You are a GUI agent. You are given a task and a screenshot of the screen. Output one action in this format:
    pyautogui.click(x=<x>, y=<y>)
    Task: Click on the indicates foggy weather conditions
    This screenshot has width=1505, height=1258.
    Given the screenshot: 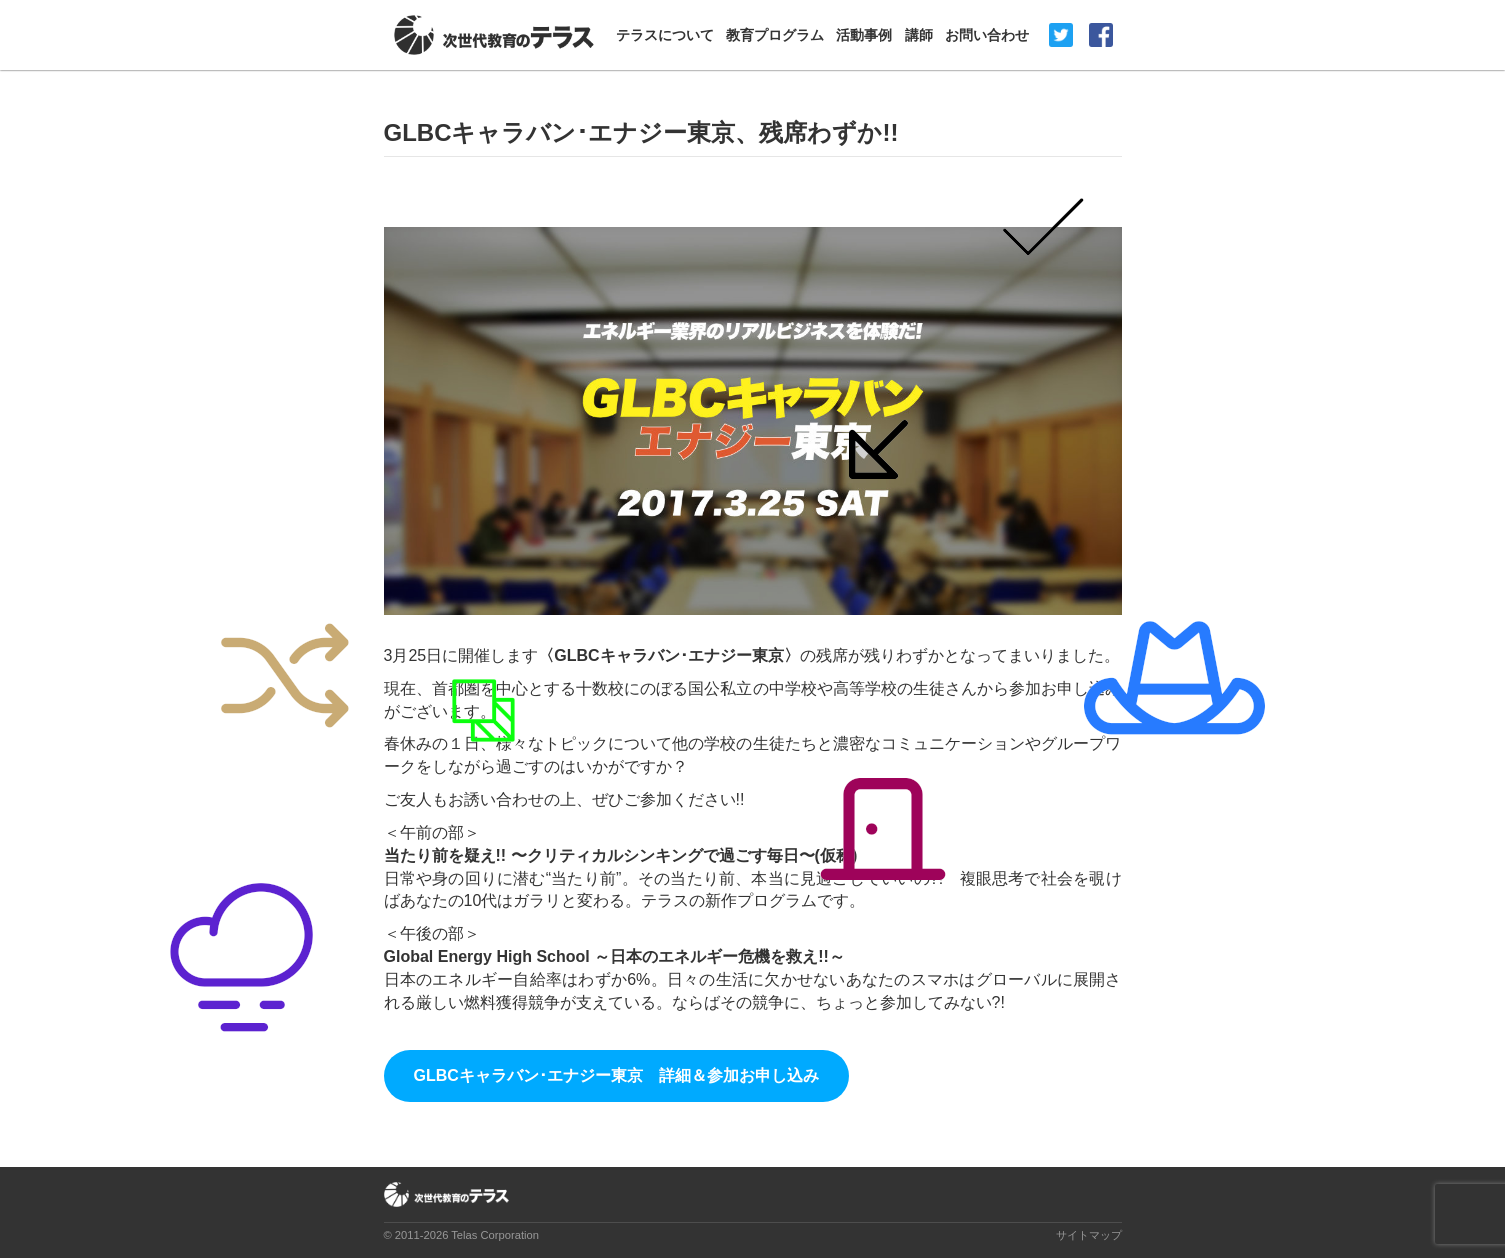 What is the action you would take?
    pyautogui.click(x=241, y=954)
    